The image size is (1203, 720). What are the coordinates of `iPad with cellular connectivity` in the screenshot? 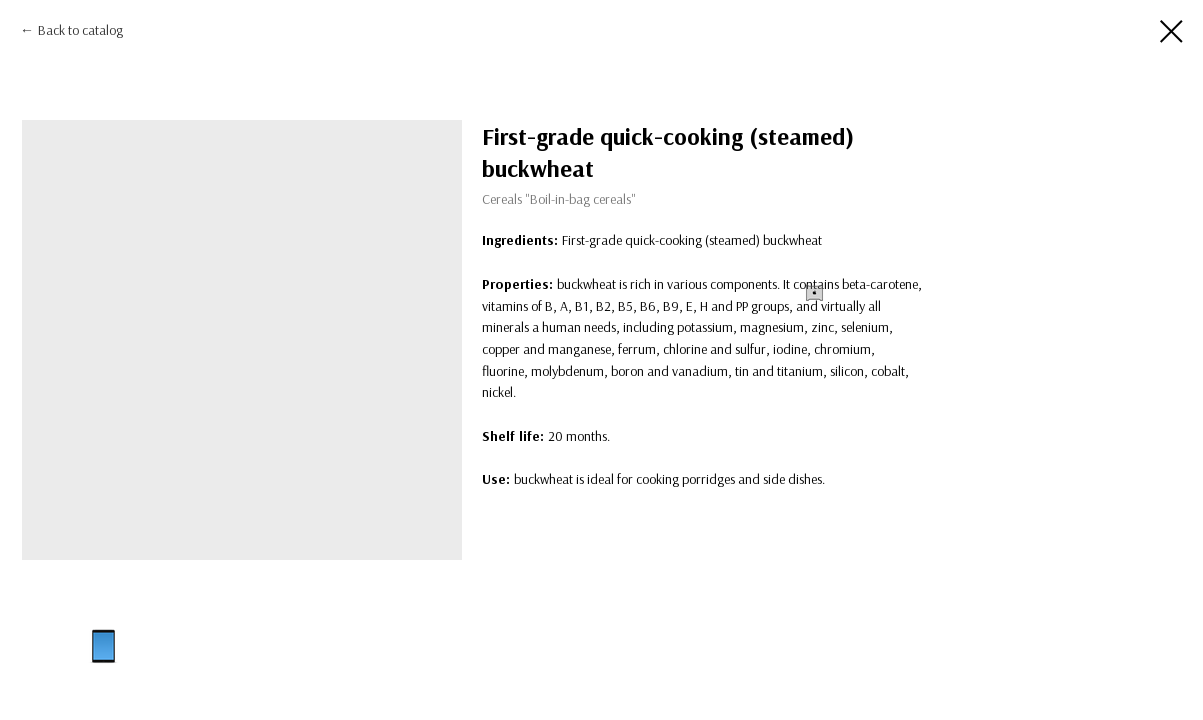 It's located at (103, 646).